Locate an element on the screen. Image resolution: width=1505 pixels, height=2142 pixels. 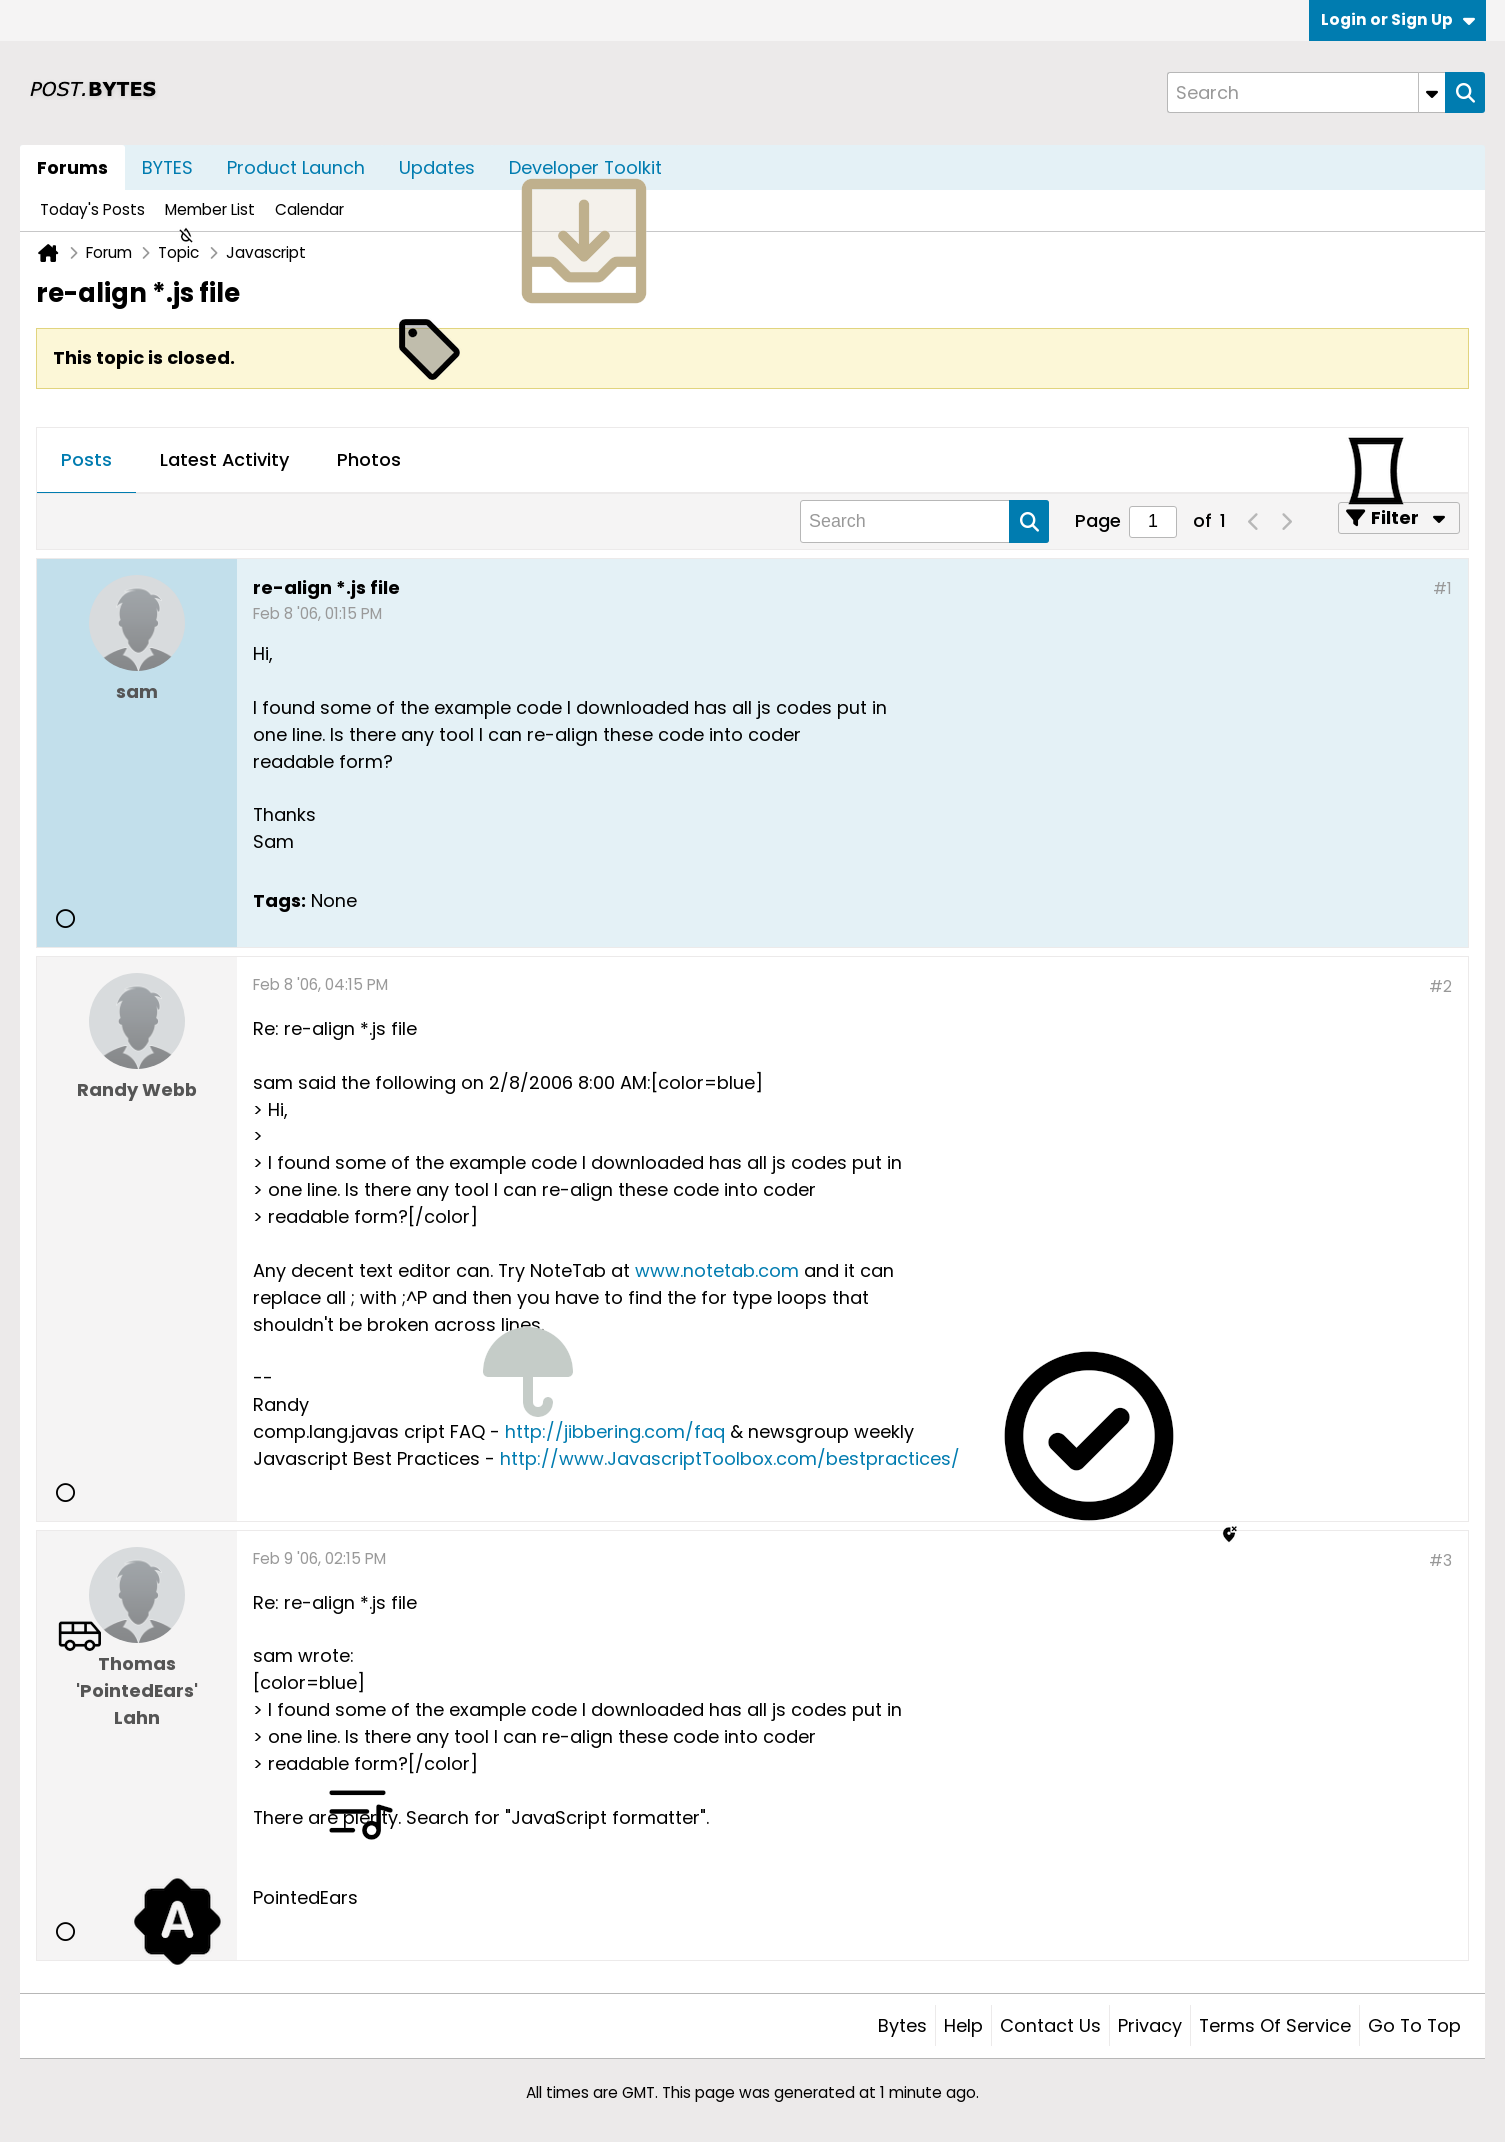
view your music playlist is located at coordinates (357, 1811).